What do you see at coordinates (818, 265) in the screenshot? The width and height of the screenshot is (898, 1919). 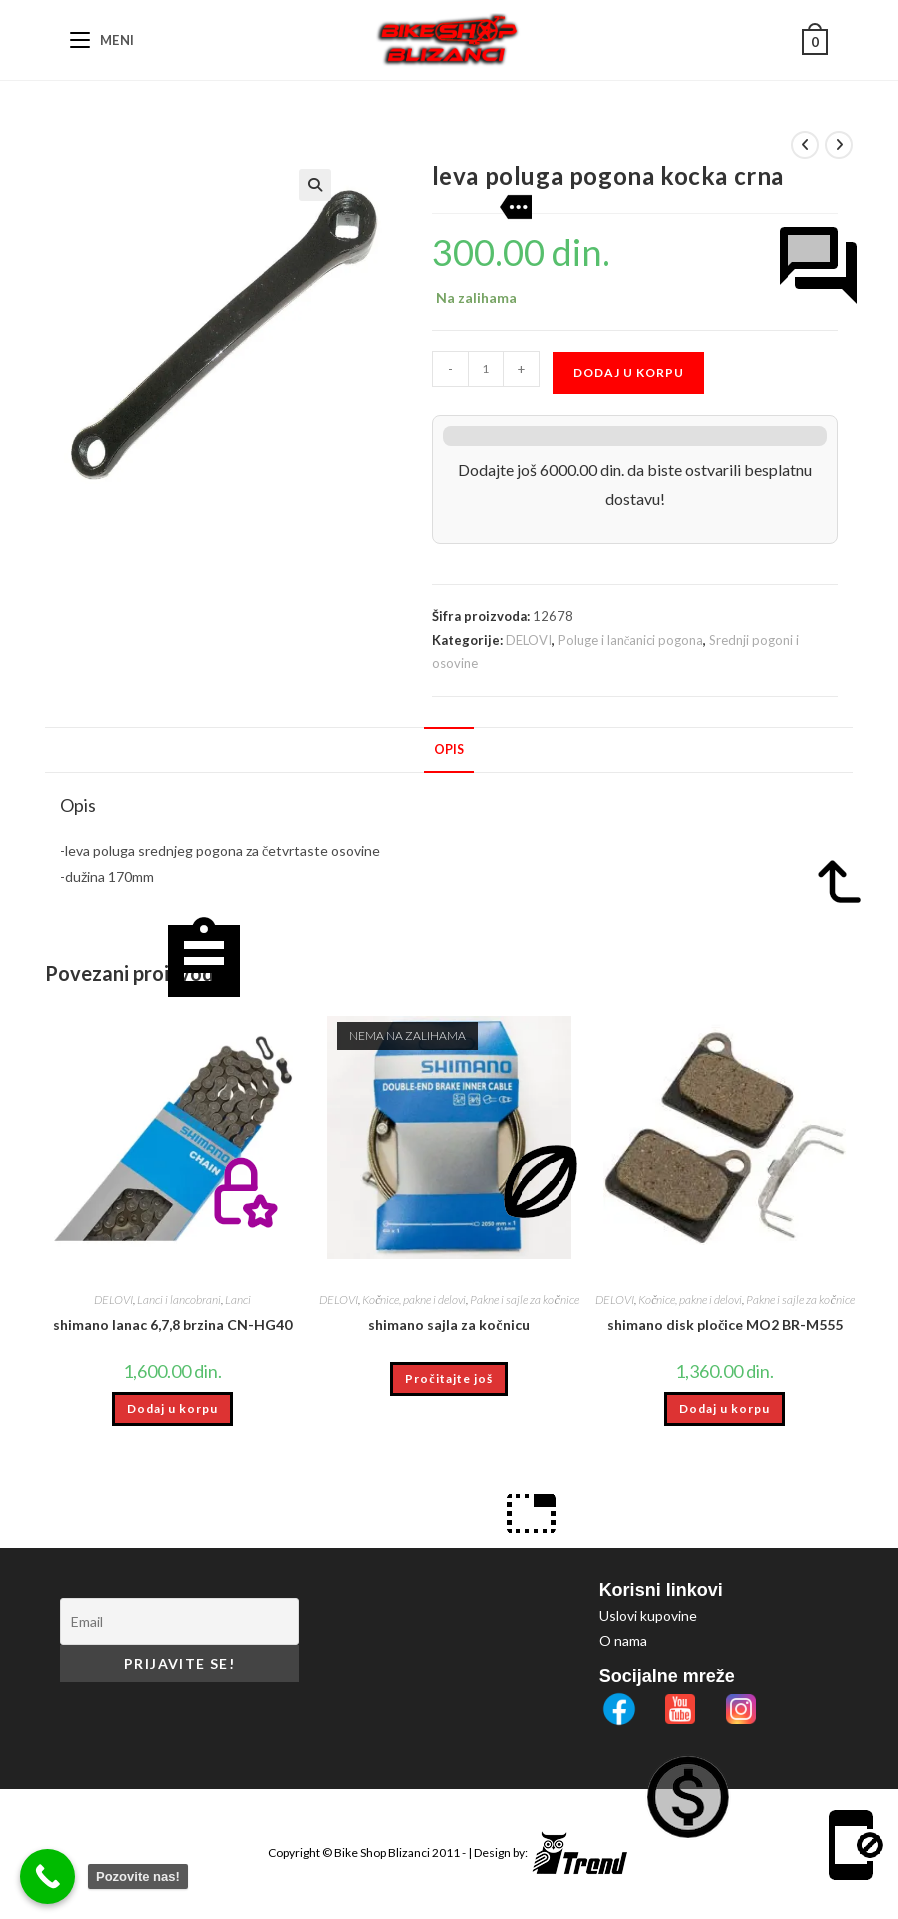 I see `open messages or chat` at bounding box center [818, 265].